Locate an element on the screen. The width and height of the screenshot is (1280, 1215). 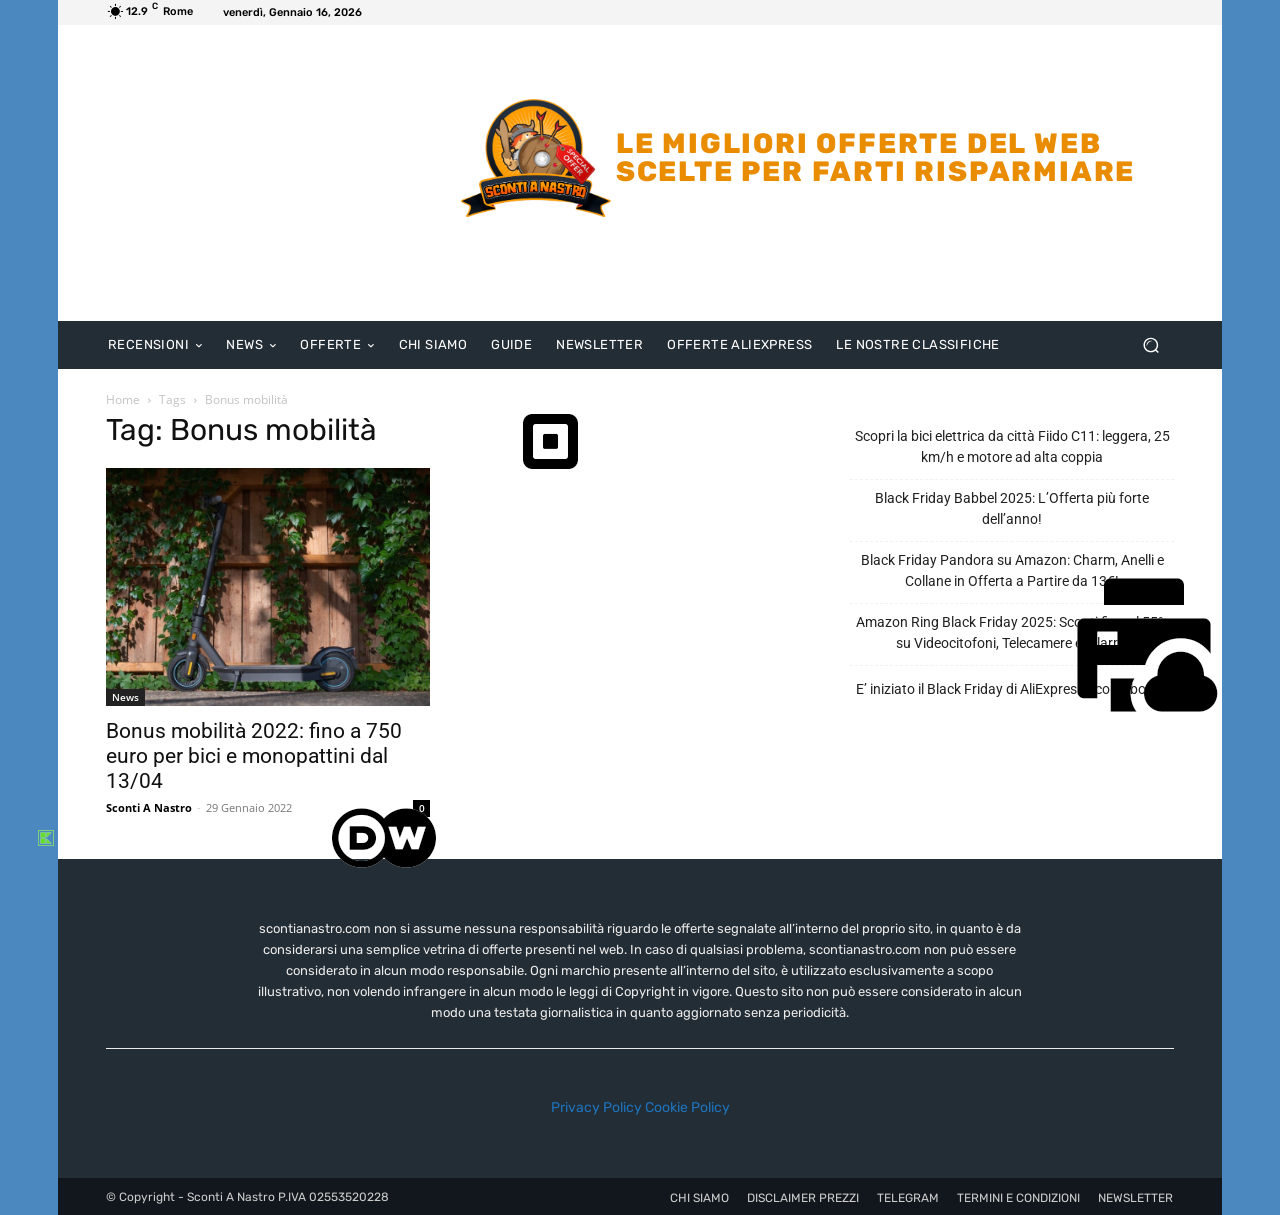
open the Deutsche Welle news app is located at coordinates (384, 838).